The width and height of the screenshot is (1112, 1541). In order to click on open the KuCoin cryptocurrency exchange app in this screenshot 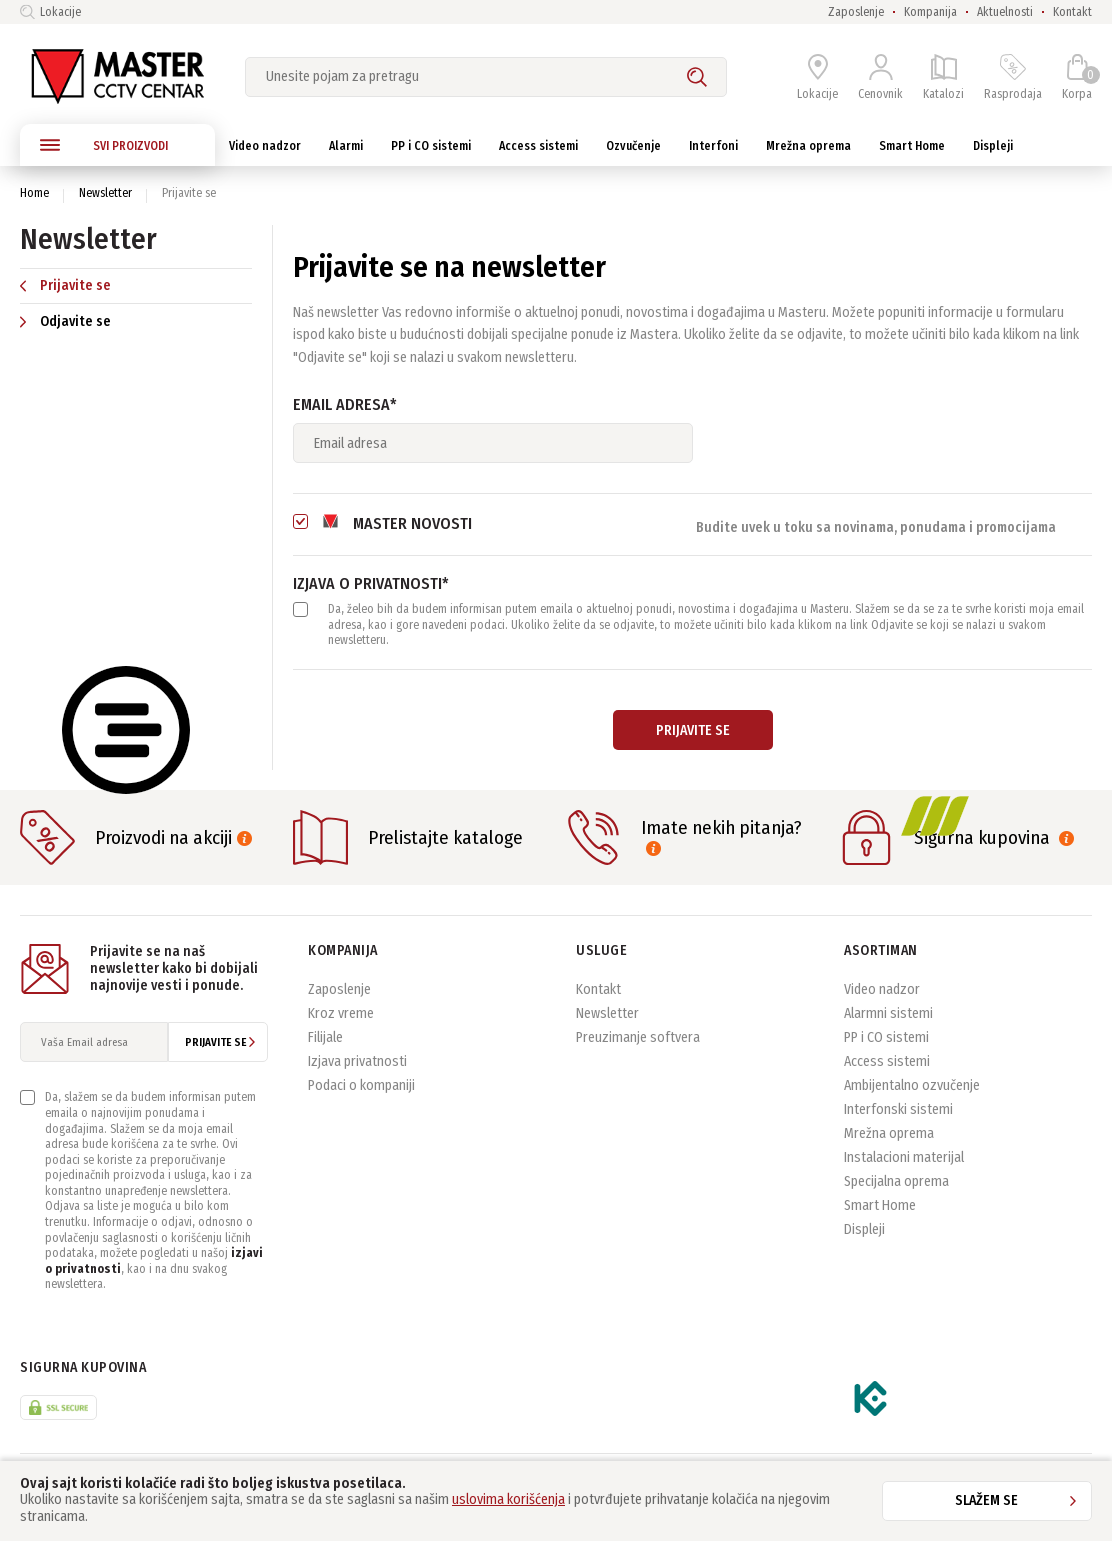, I will do `click(870, 1398)`.